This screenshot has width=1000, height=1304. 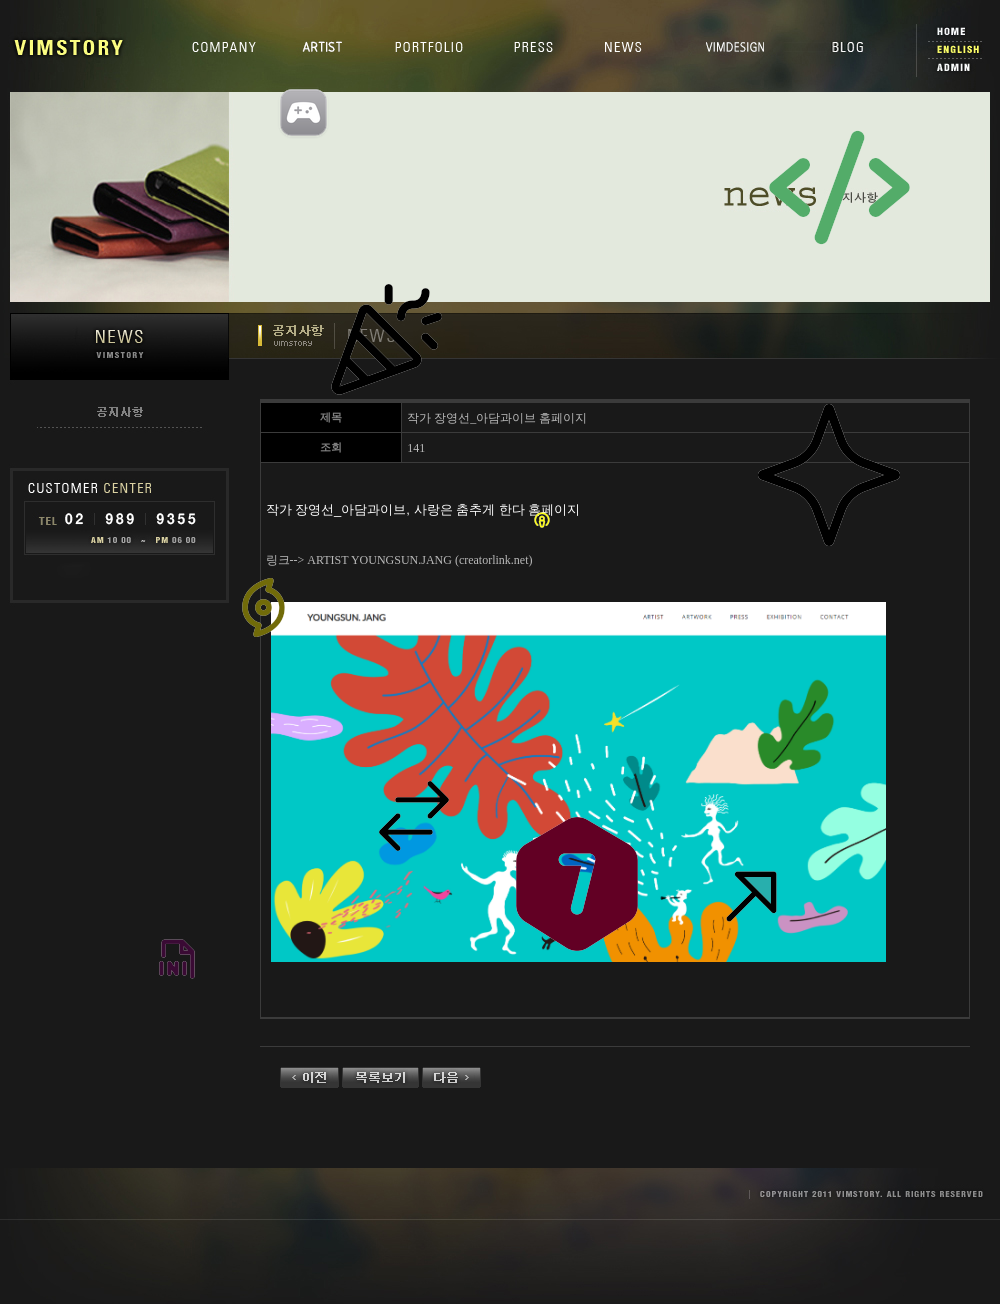 What do you see at coordinates (542, 520) in the screenshot?
I see `open Apple Podcasts app` at bounding box center [542, 520].